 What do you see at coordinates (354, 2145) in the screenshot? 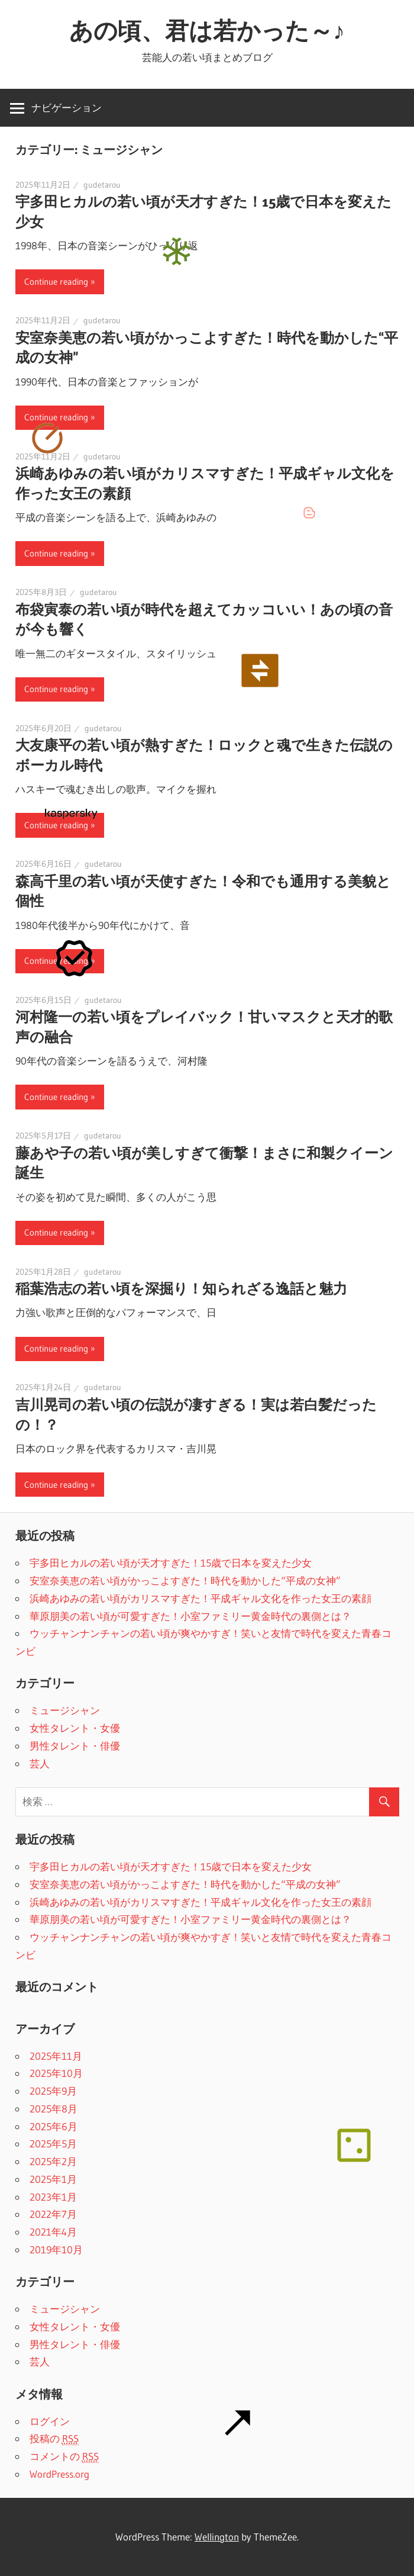
I see `roll the dice or randomize` at bounding box center [354, 2145].